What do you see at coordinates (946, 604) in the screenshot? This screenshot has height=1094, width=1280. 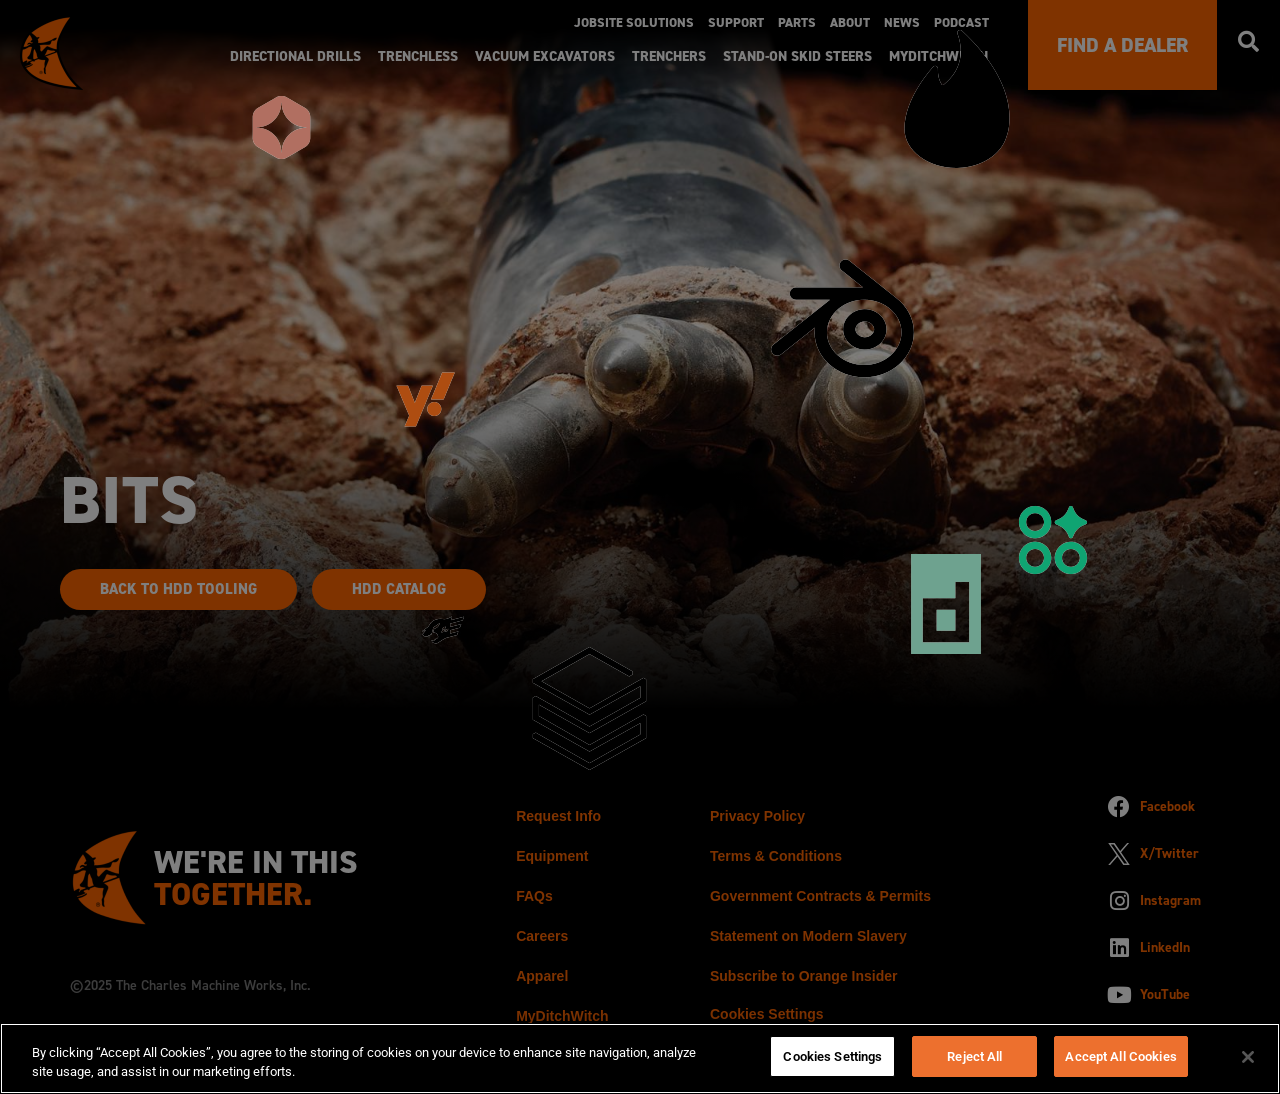 I see `containerd container runtime logo` at bounding box center [946, 604].